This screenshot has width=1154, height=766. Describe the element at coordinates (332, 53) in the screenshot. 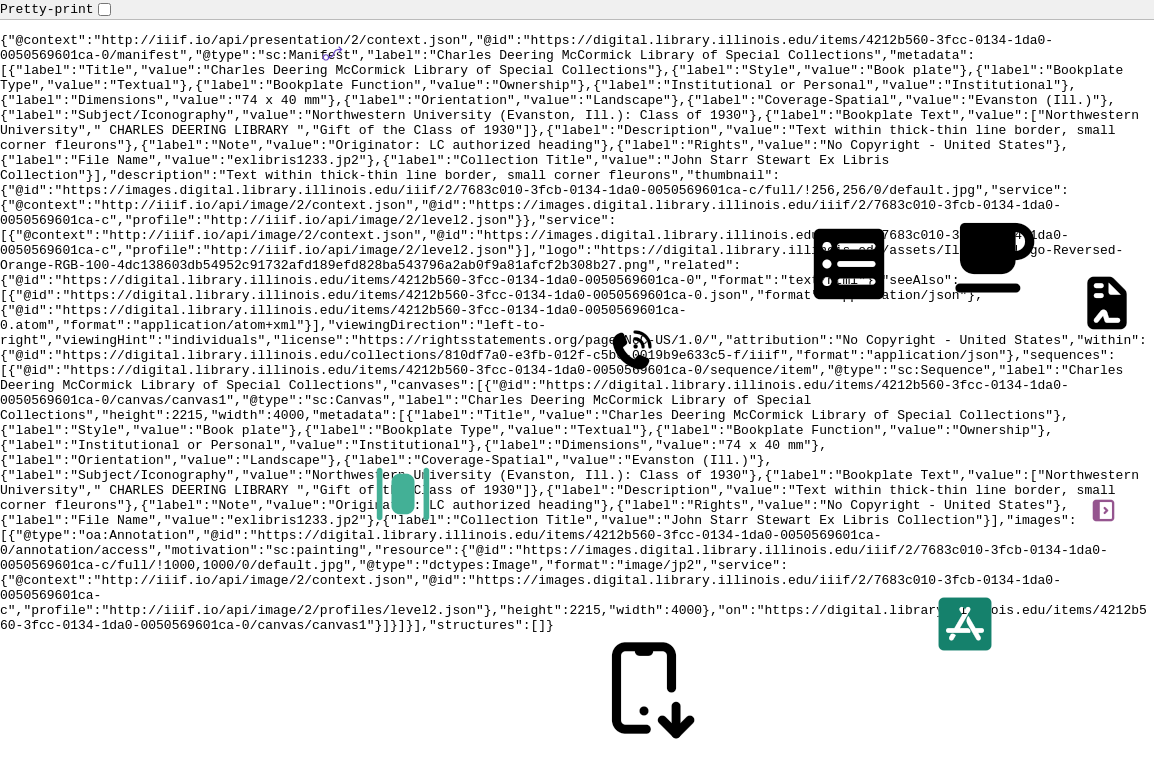

I see `indicates a workflow or process flow direction` at that location.